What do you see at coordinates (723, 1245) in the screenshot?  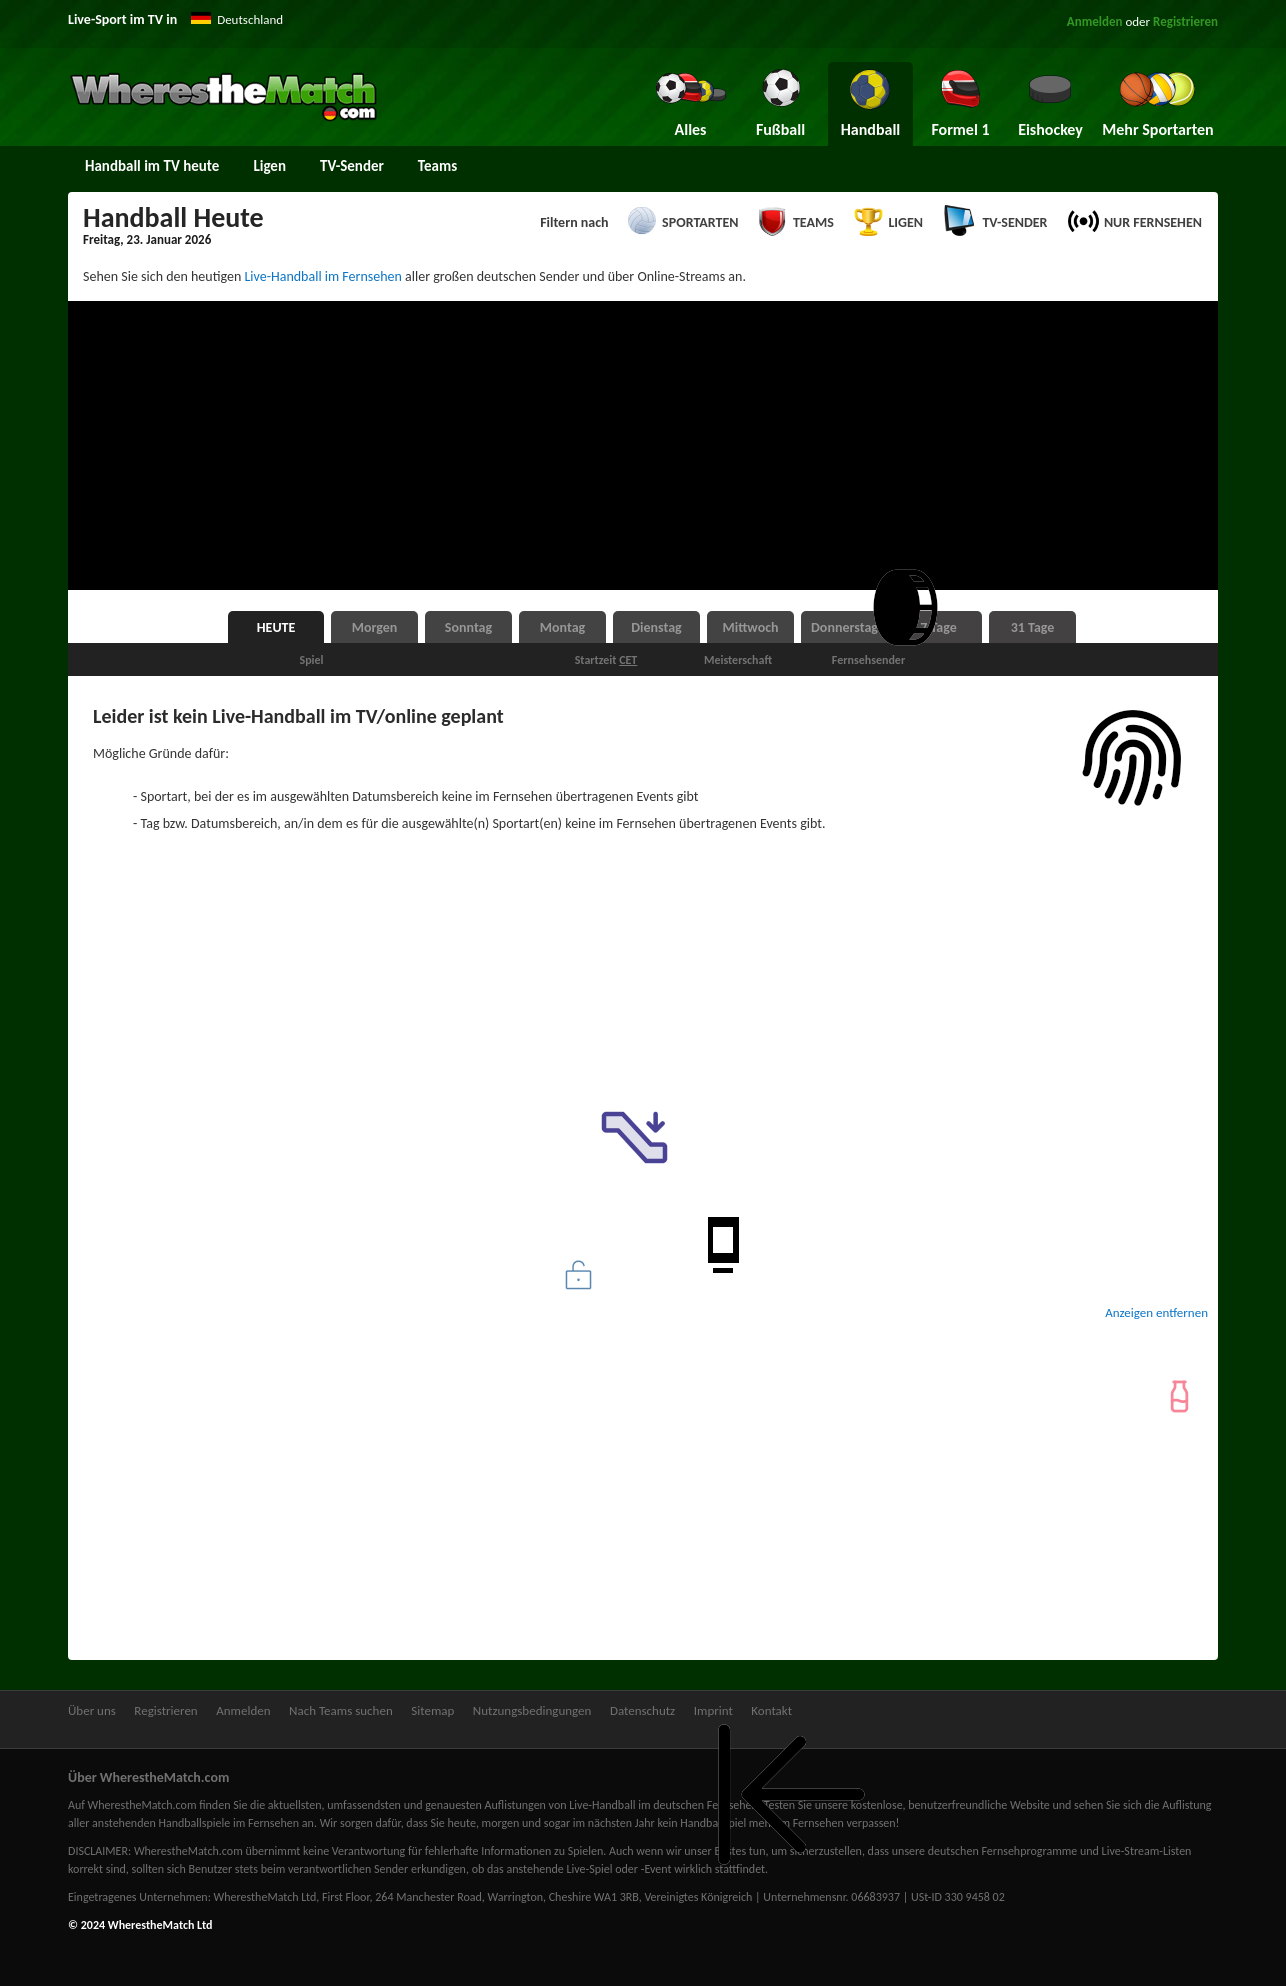 I see `dock your device to a charging station` at bounding box center [723, 1245].